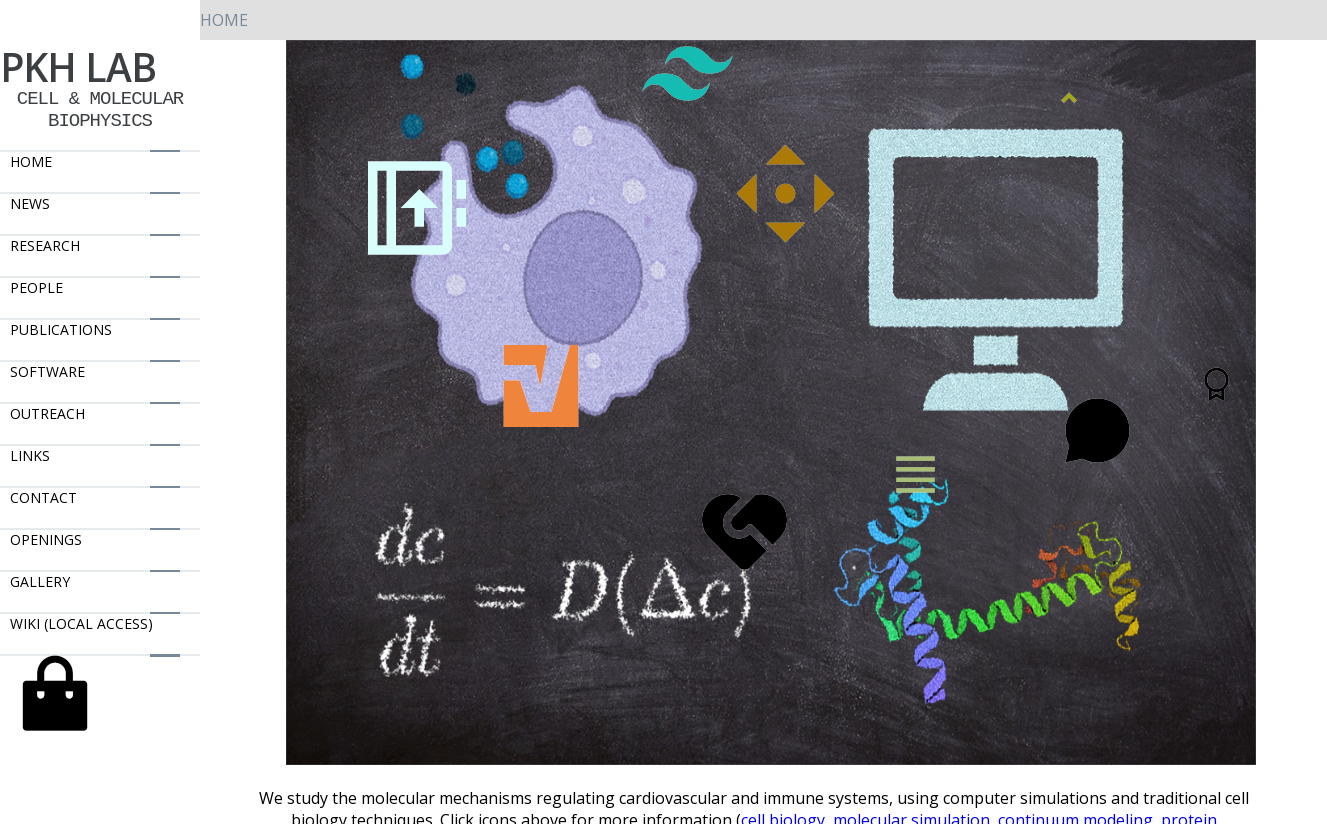 The image size is (1327, 824). What do you see at coordinates (915, 473) in the screenshot?
I see `justify text alignment` at bounding box center [915, 473].